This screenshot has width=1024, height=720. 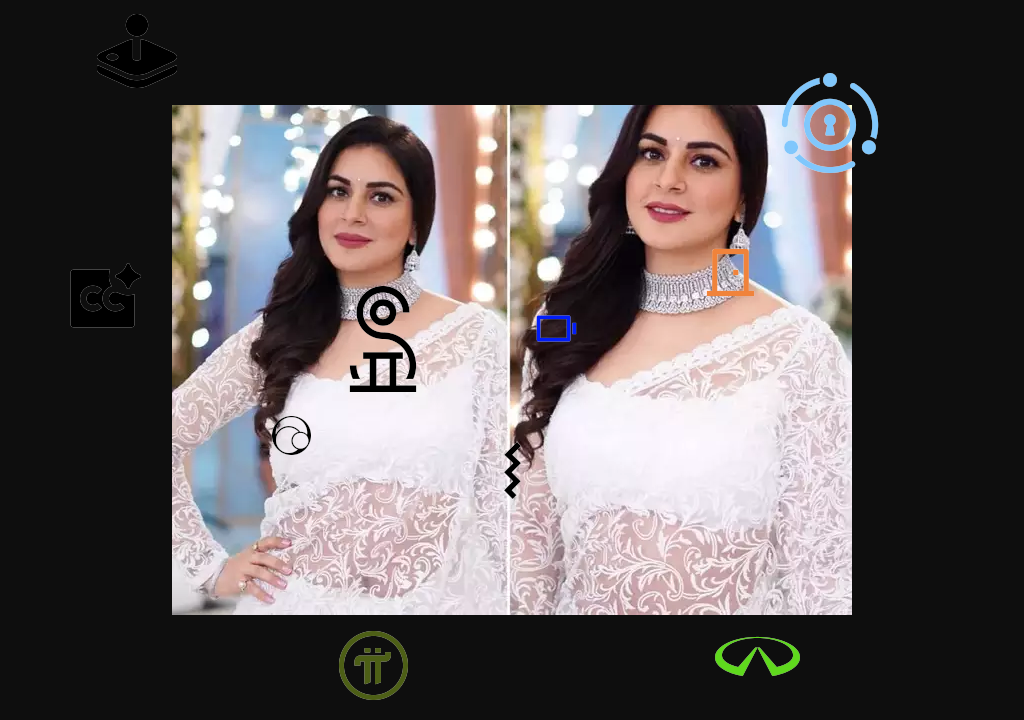 What do you see at coordinates (137, 51) in the screenshot?
I see `open Apple Arcade gaming service` at bounding box center [137, 51].